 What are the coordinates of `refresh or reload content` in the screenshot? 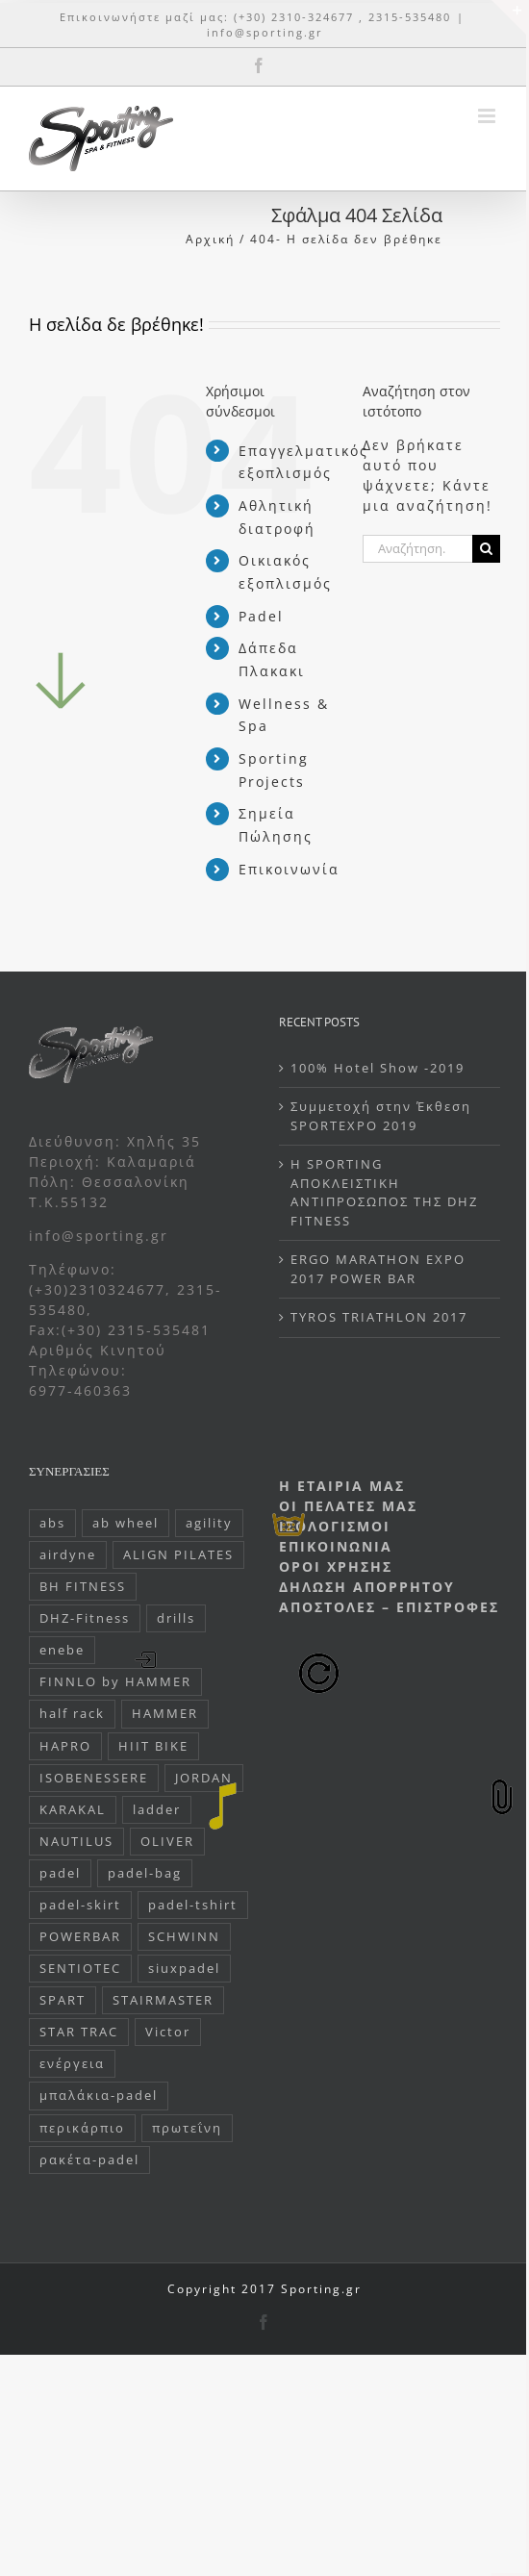 It's located at (318, 1673).